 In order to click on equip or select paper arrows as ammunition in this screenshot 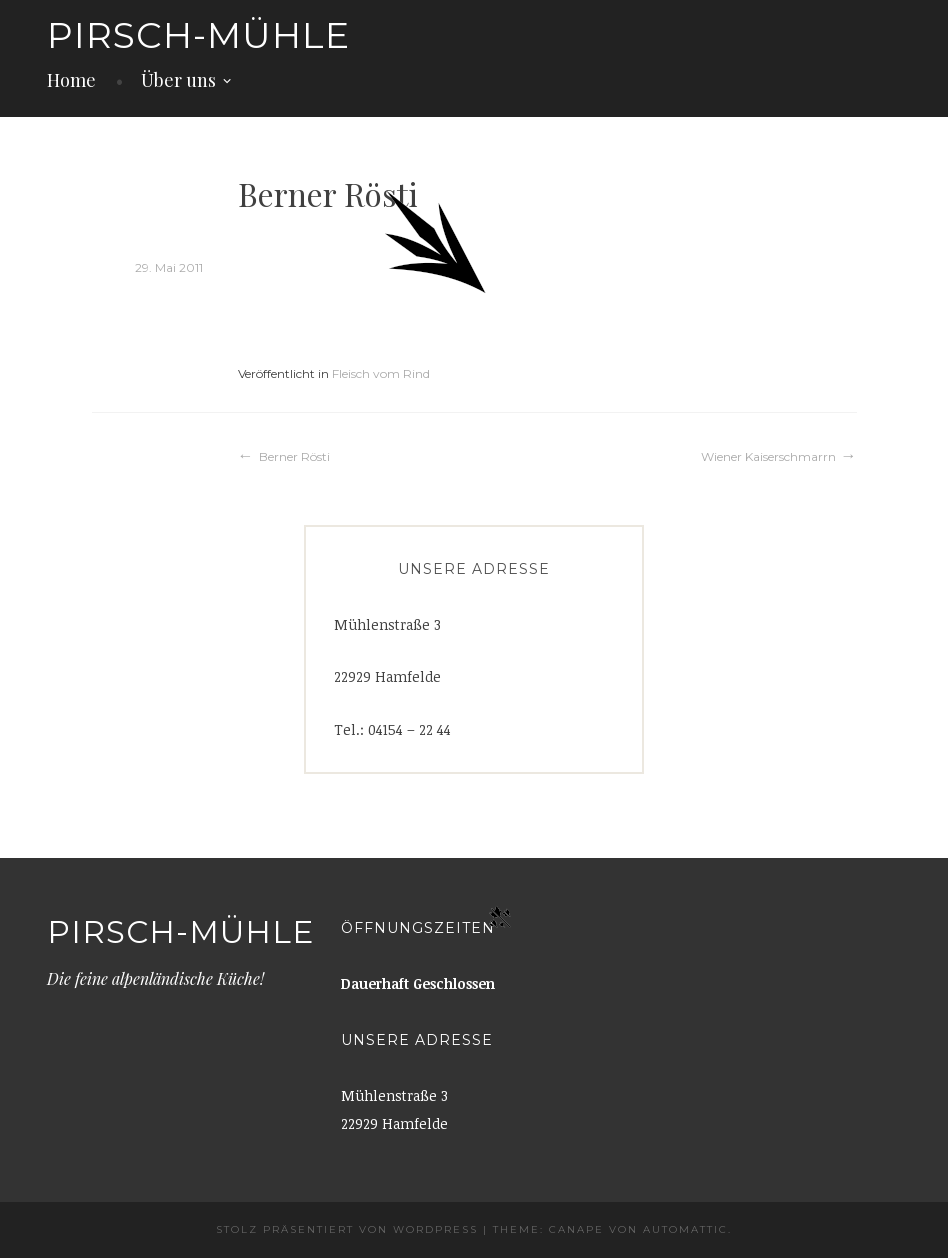, I will do `click(434, 241)`.